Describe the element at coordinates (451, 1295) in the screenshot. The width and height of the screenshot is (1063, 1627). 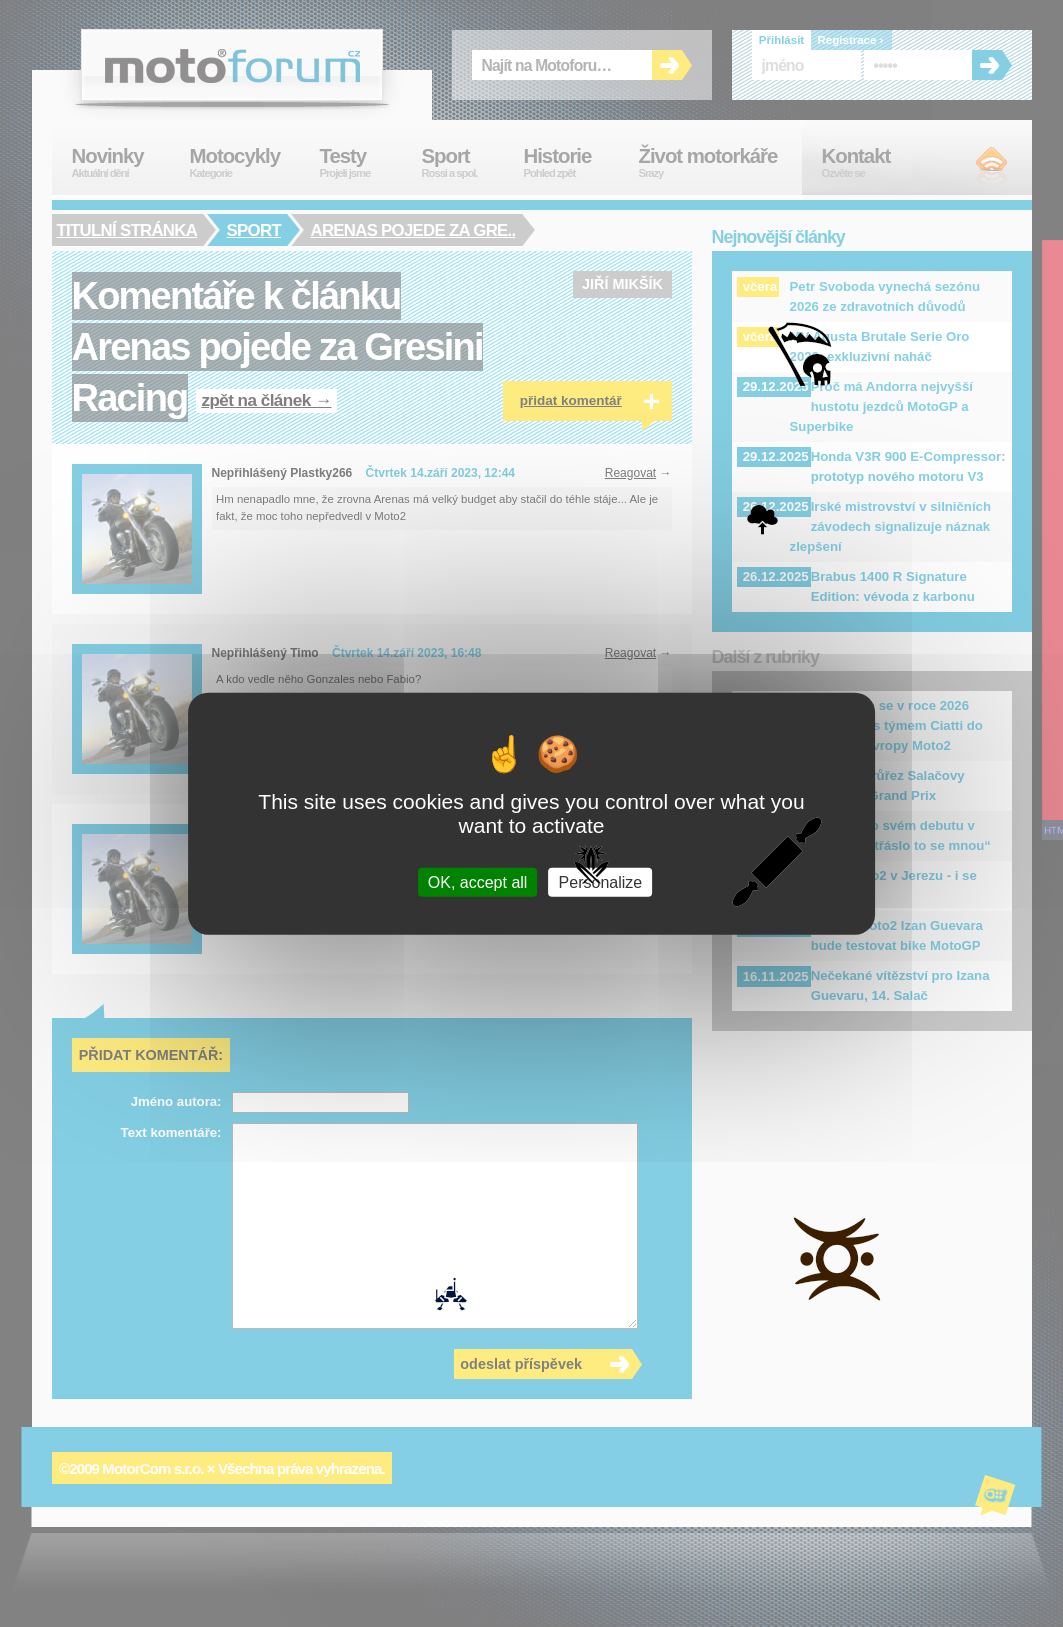
I see `mars pathfinder rover or space exploration feature` at that location.